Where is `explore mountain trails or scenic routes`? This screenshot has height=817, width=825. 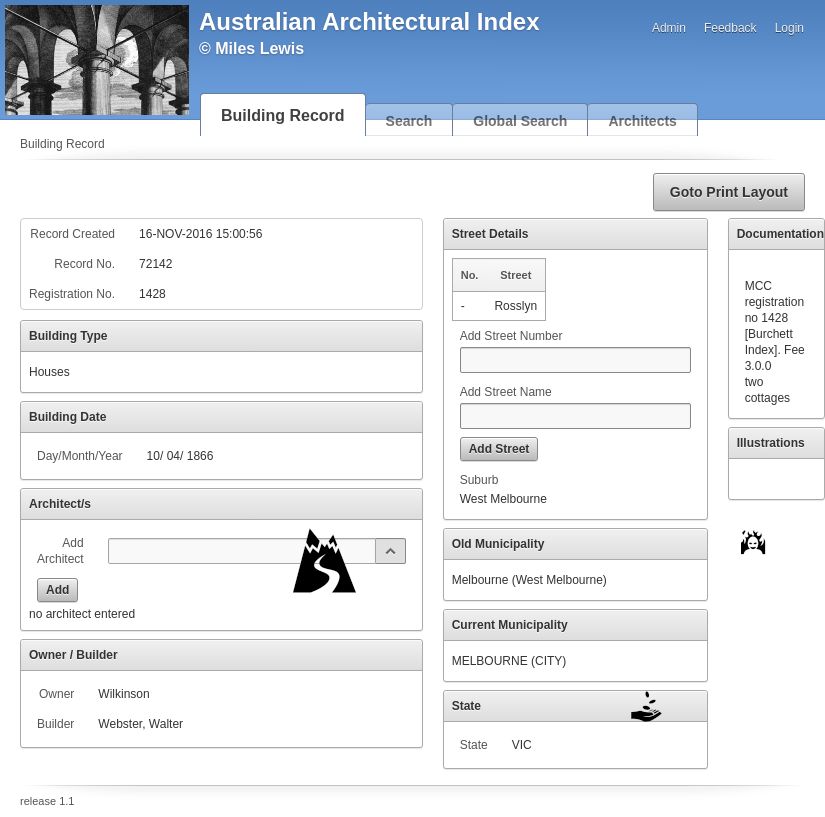
explore mountain trails or scenic routes is located at coordinates (324, 560).